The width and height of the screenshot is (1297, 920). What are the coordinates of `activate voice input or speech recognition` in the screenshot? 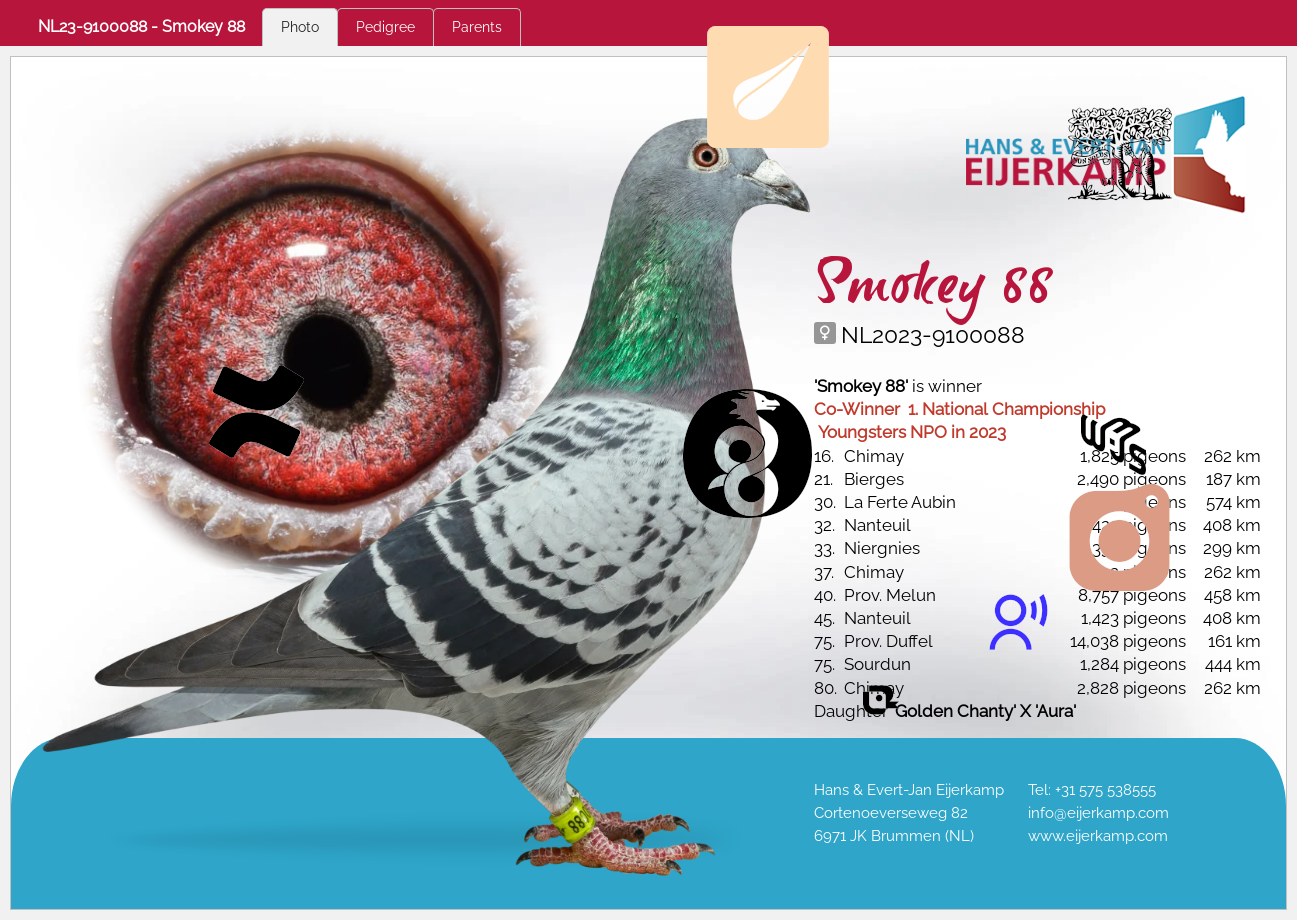 It's located at (1018, 623).